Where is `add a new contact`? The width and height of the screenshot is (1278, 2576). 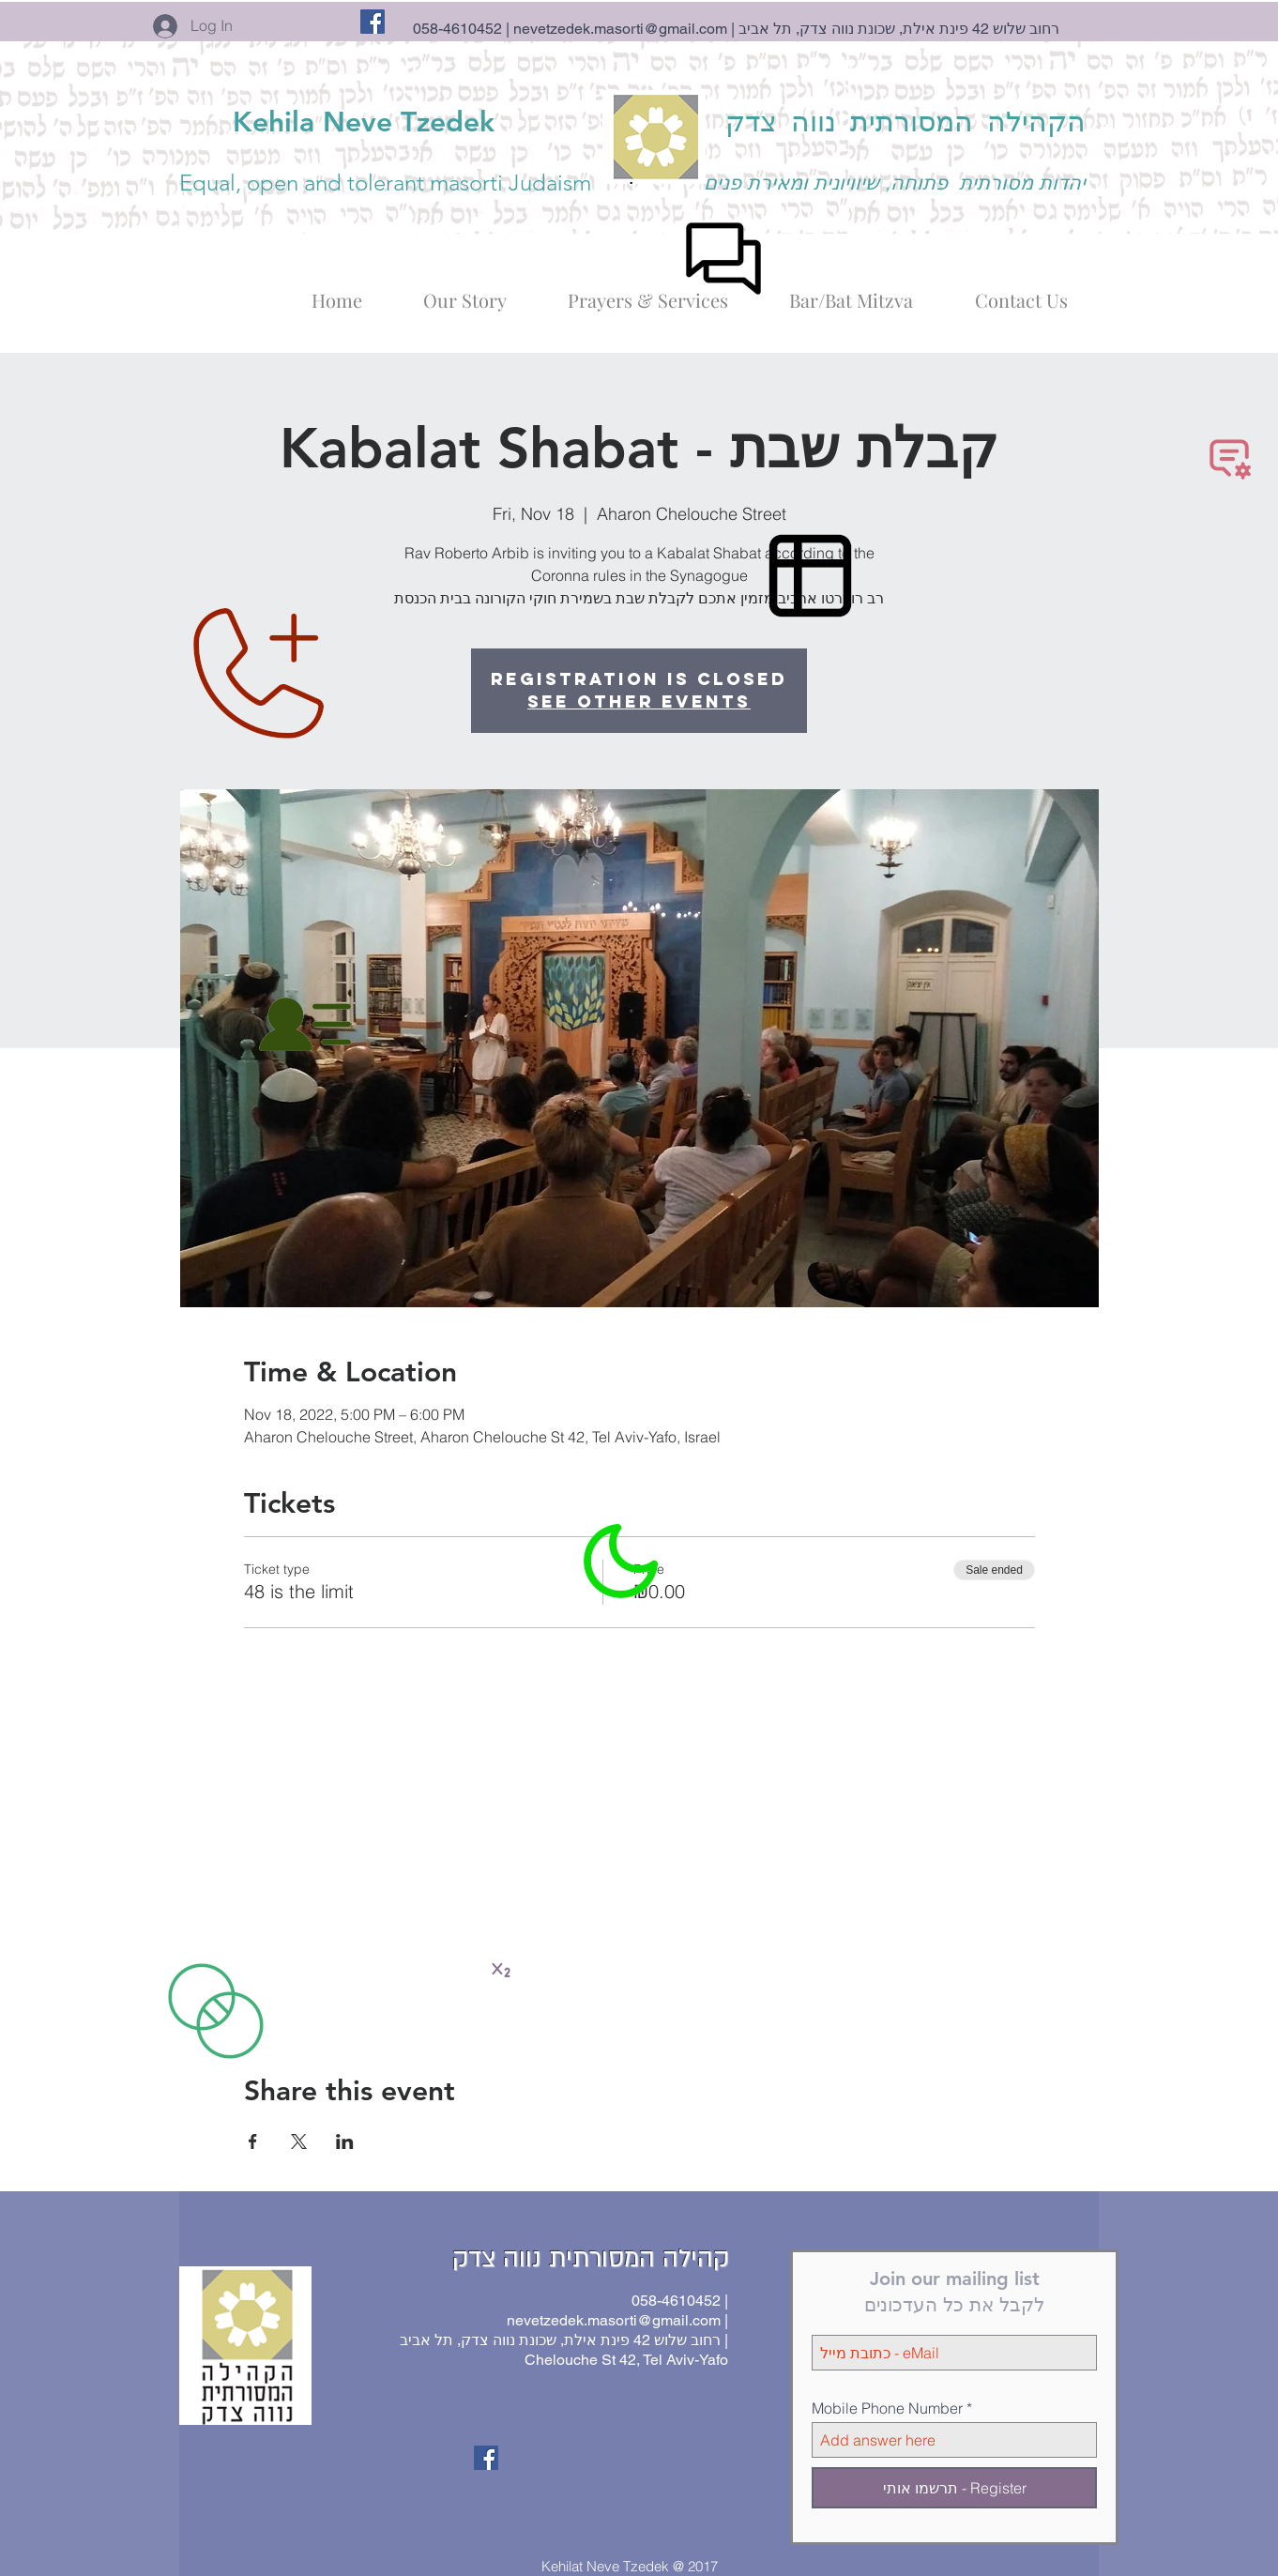
add a new contact is located at coordinates (261, 670).